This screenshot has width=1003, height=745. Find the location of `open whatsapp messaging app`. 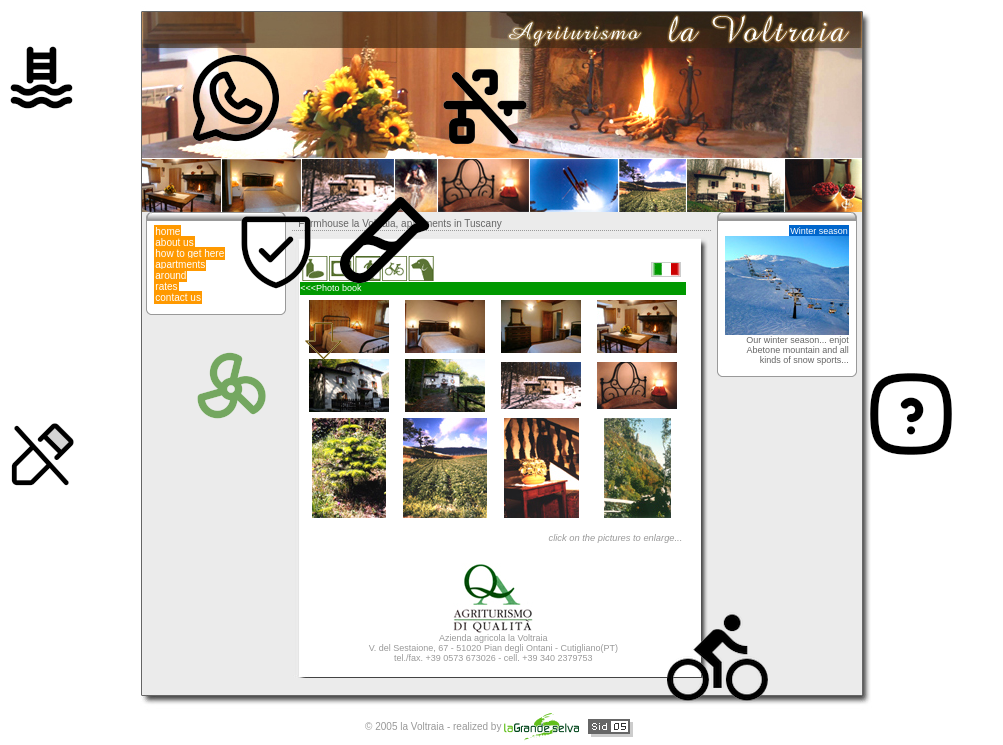

open whatsapp messaging app is located at coordinates (236, 98).